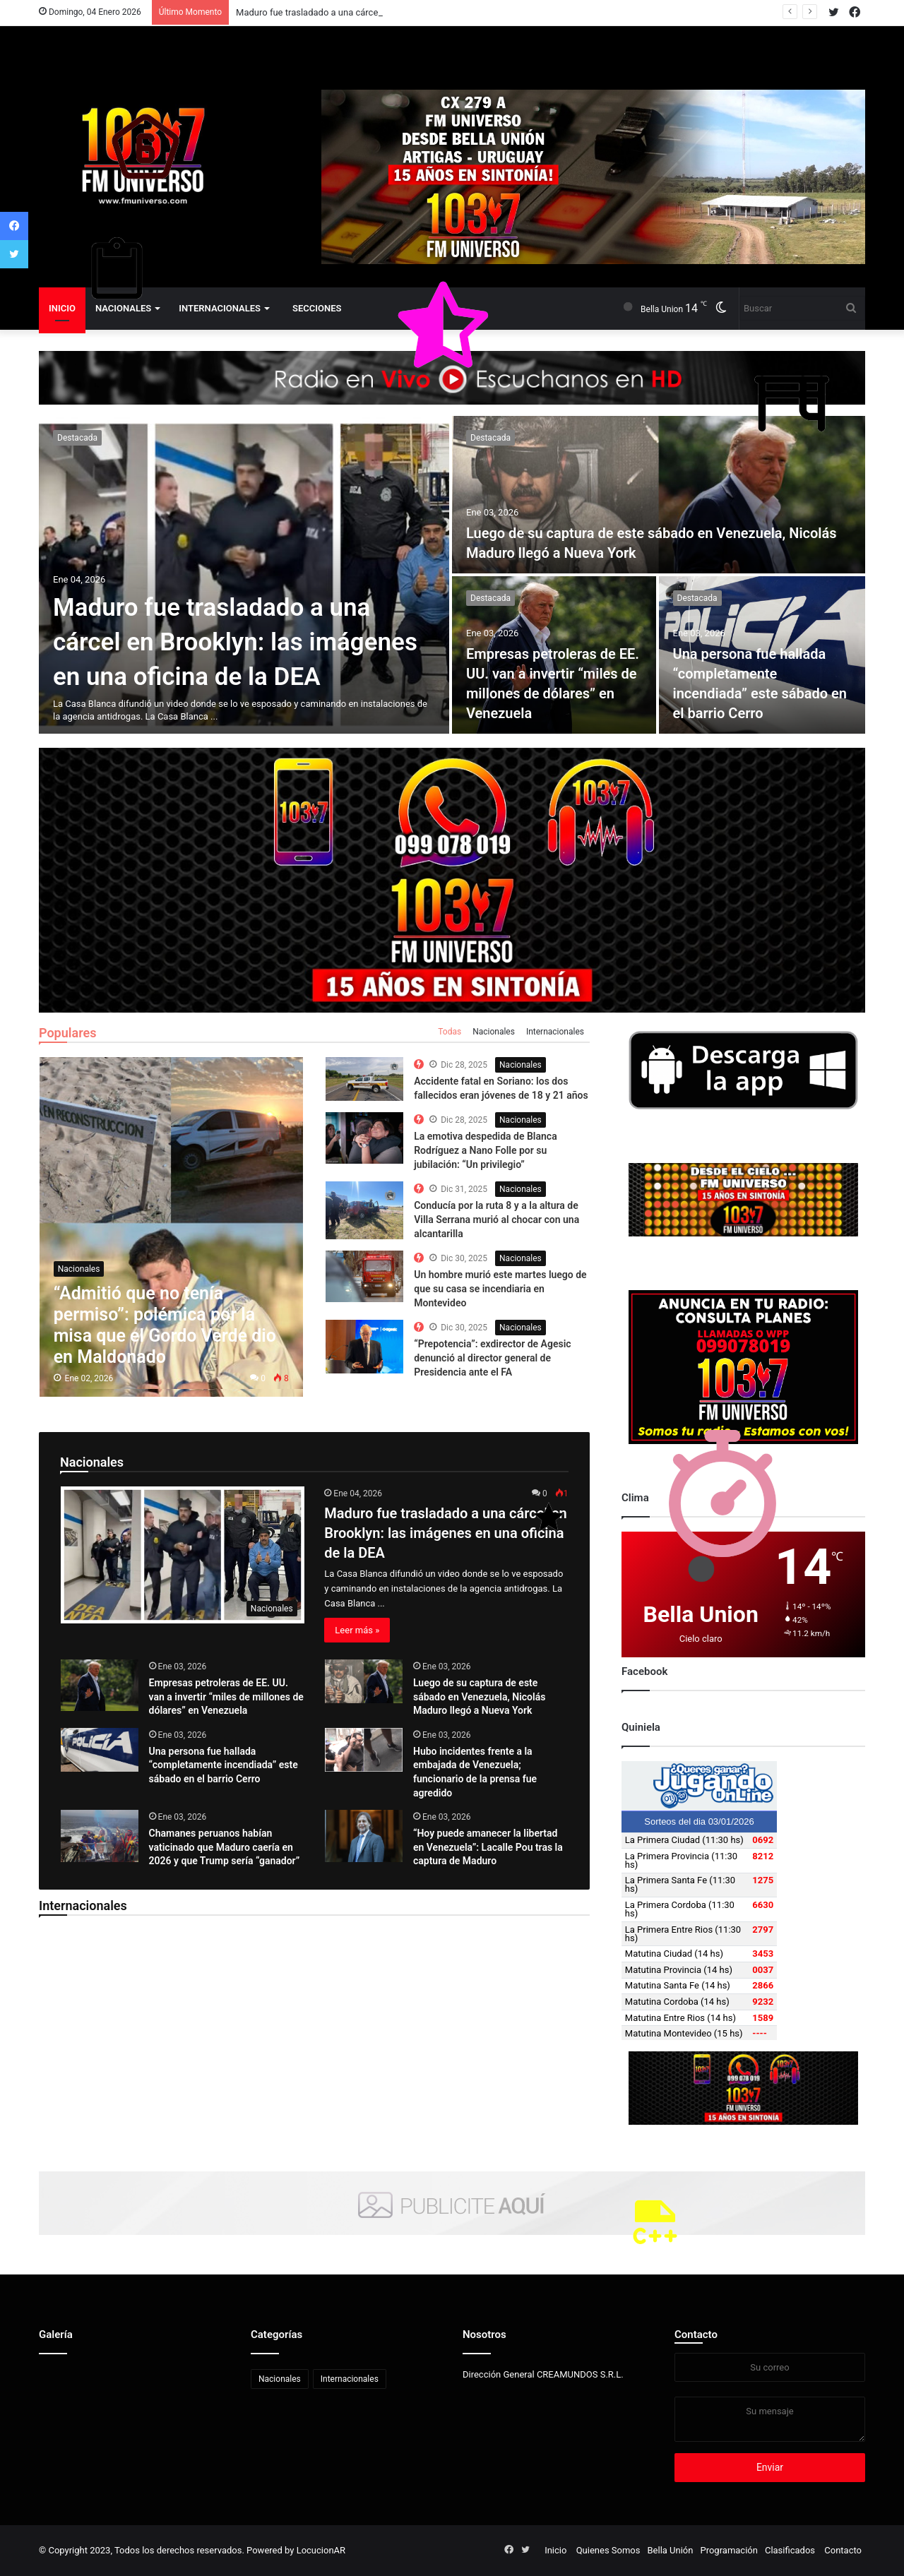 The width and height of the screenshot is (904, 2576). What do you see at coordinates (655, 2224) in the screenshot?
I see `a C++ source code file` at bounding box center [655, 2224].